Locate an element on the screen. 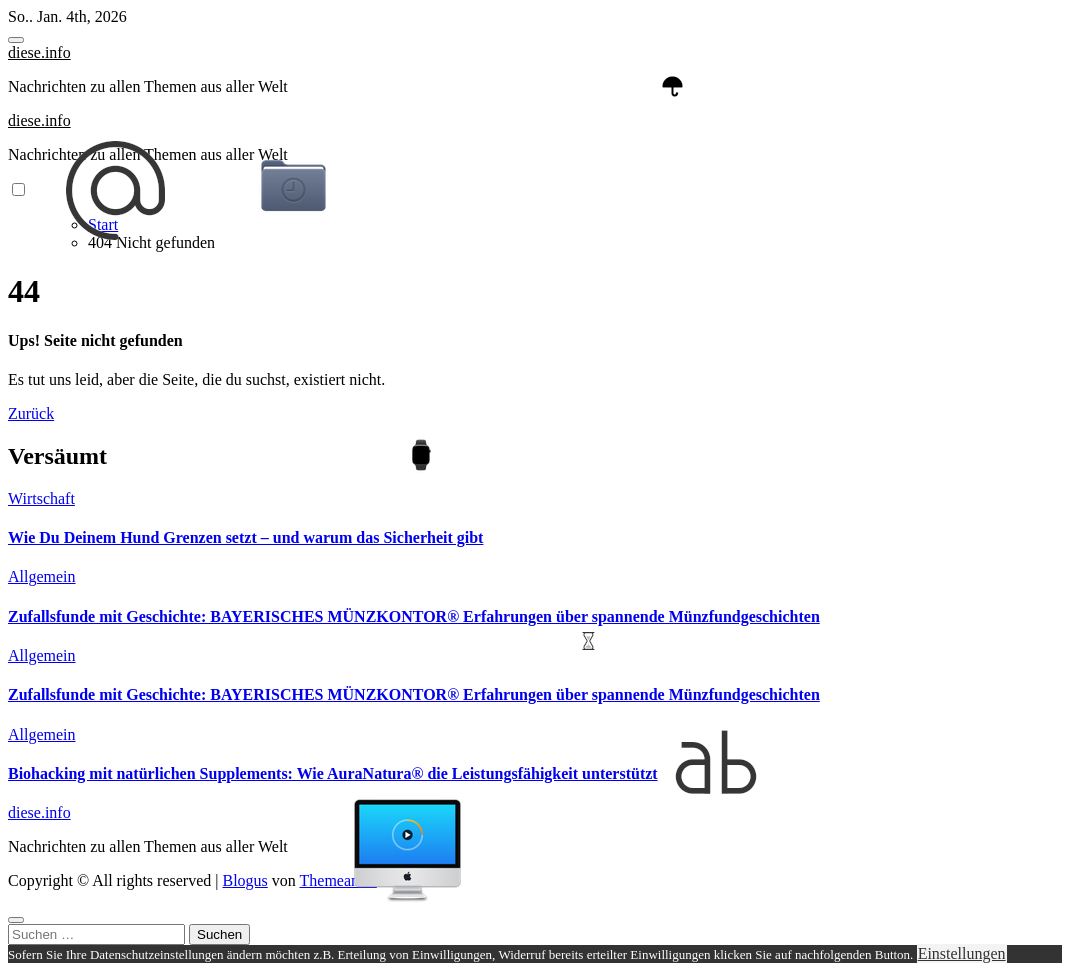 Image resolution: width=1070 pixels, height=971 pixels. manage linked online accounts is located at coordinates (115, 190).